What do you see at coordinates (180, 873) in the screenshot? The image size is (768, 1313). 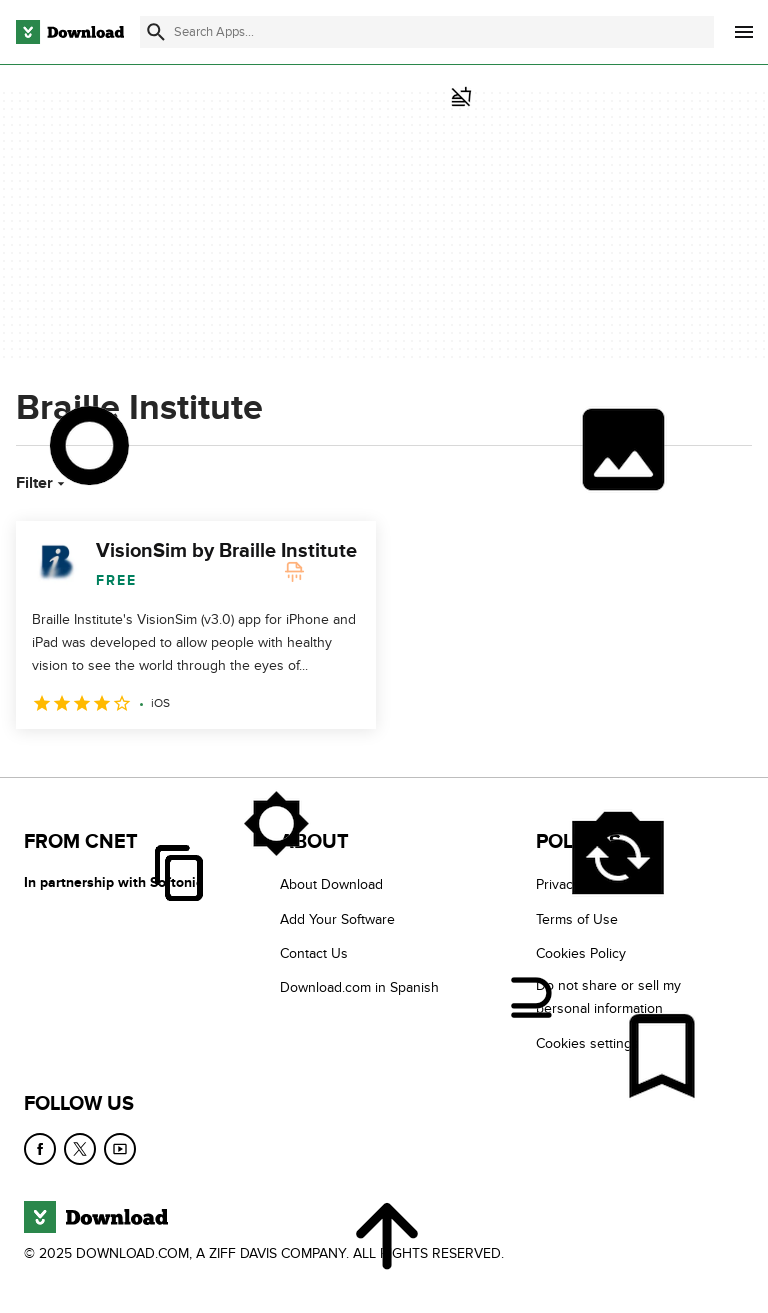 I see `copy to clipboard` at bounding box center [180, 873].